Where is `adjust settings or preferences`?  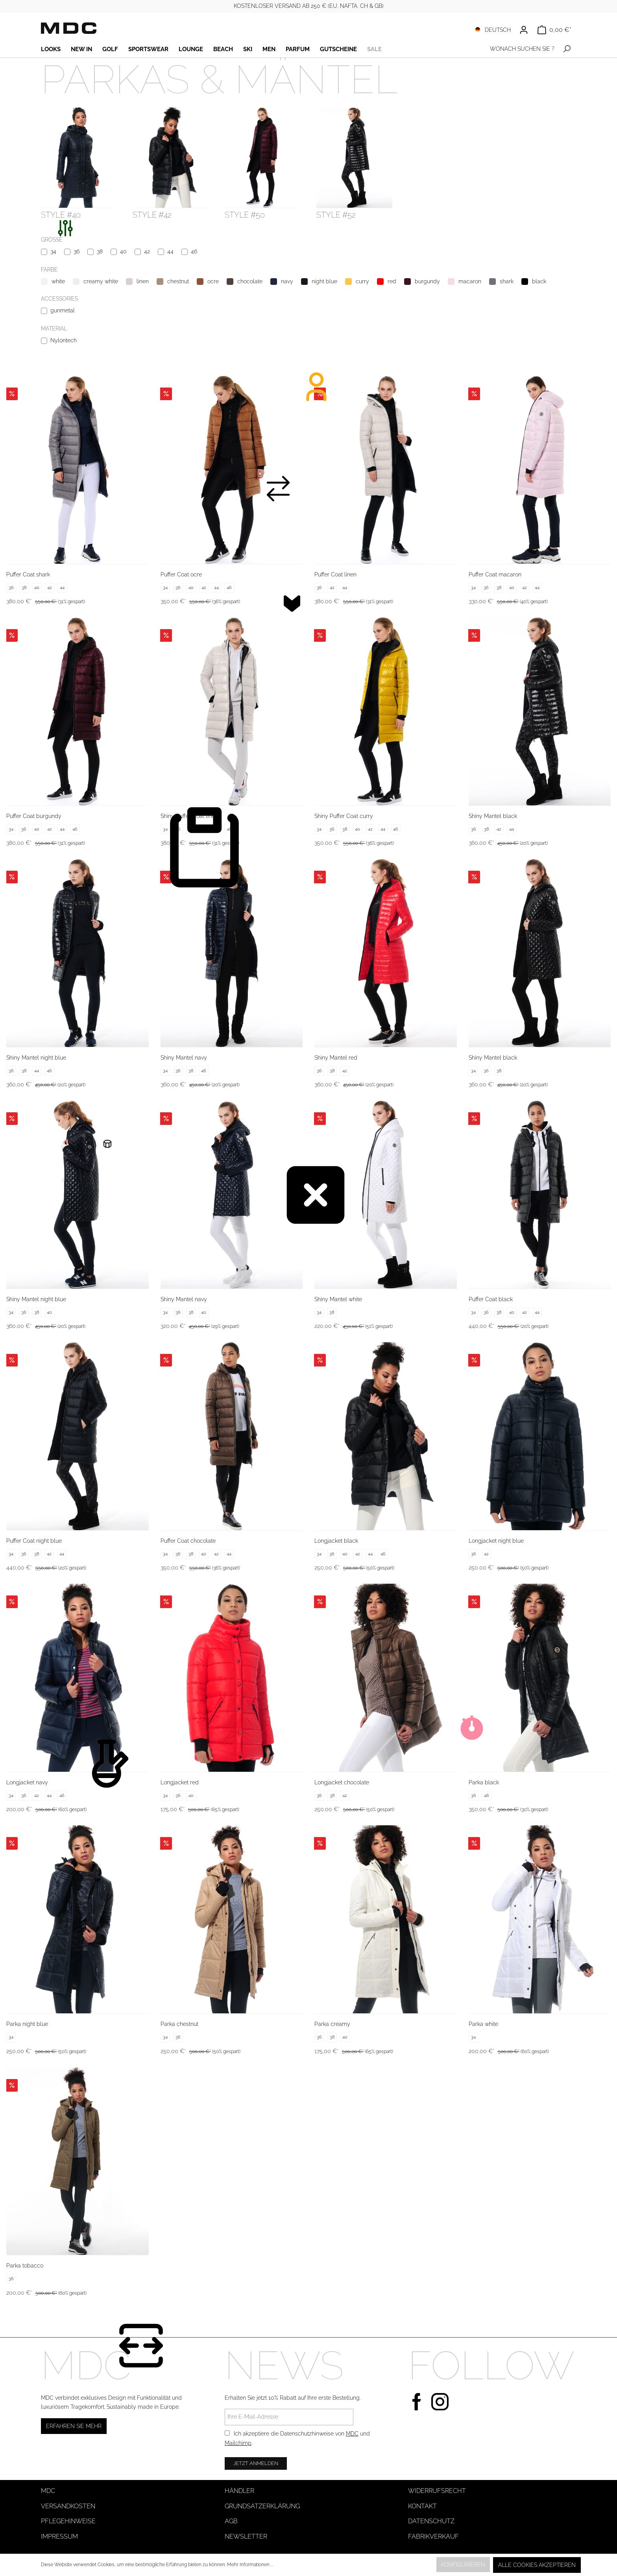
adjust settings or preferences is located at coordinates (65, 228).